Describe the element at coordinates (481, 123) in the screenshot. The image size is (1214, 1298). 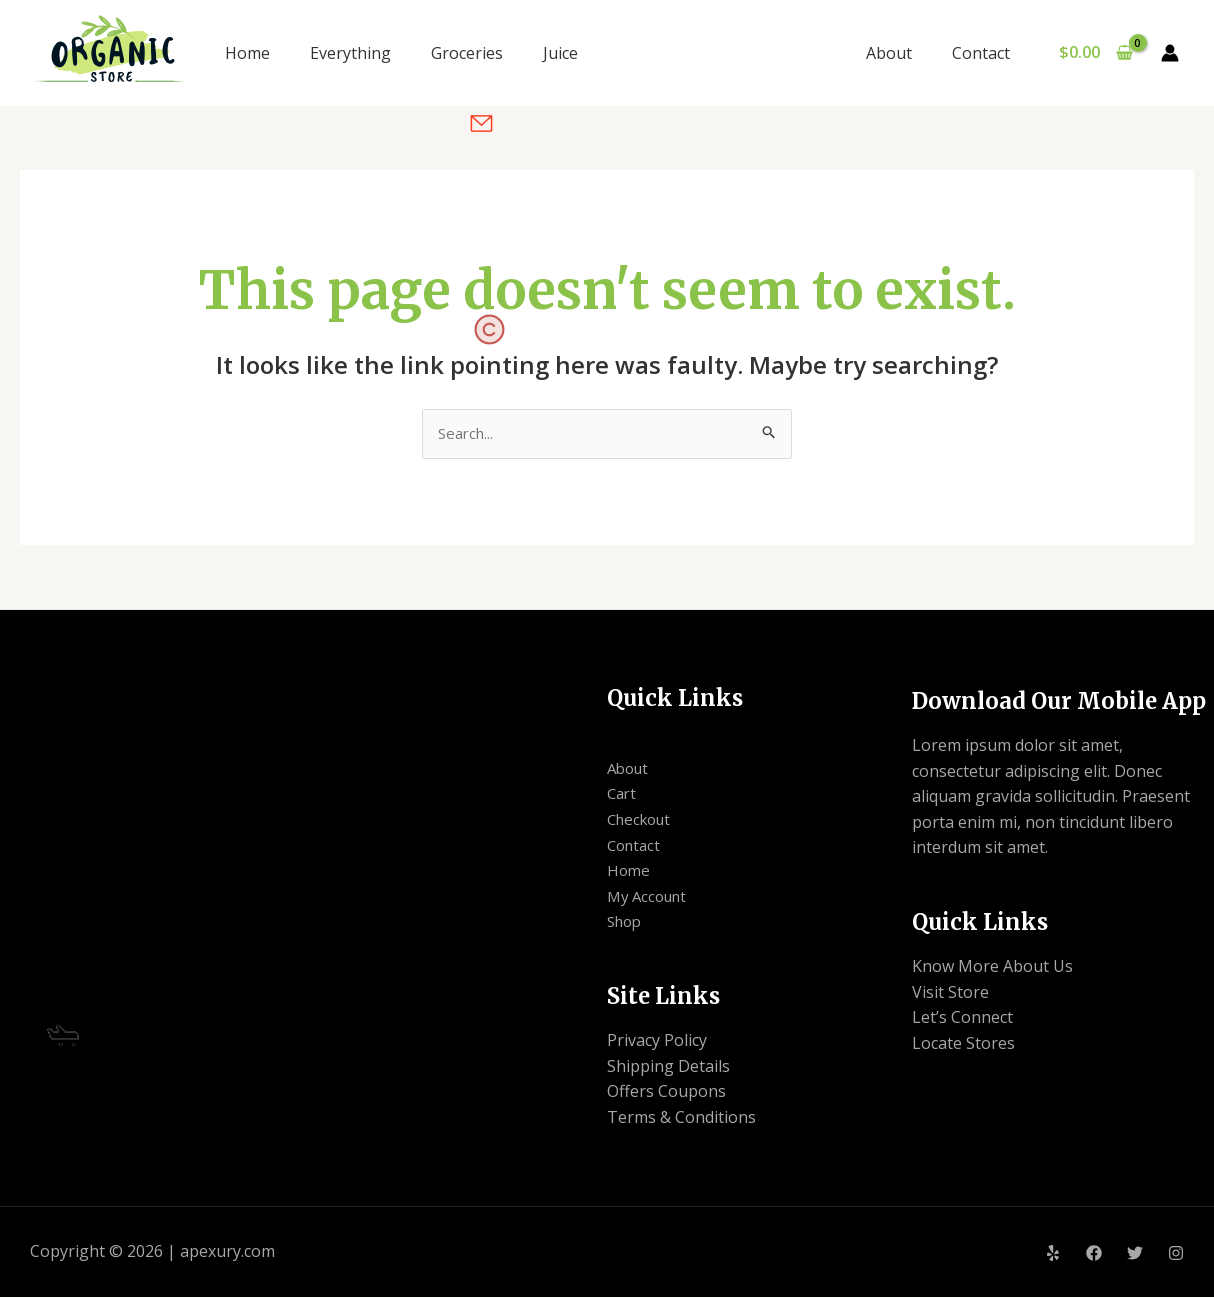
I see `open your inbox` at that location.